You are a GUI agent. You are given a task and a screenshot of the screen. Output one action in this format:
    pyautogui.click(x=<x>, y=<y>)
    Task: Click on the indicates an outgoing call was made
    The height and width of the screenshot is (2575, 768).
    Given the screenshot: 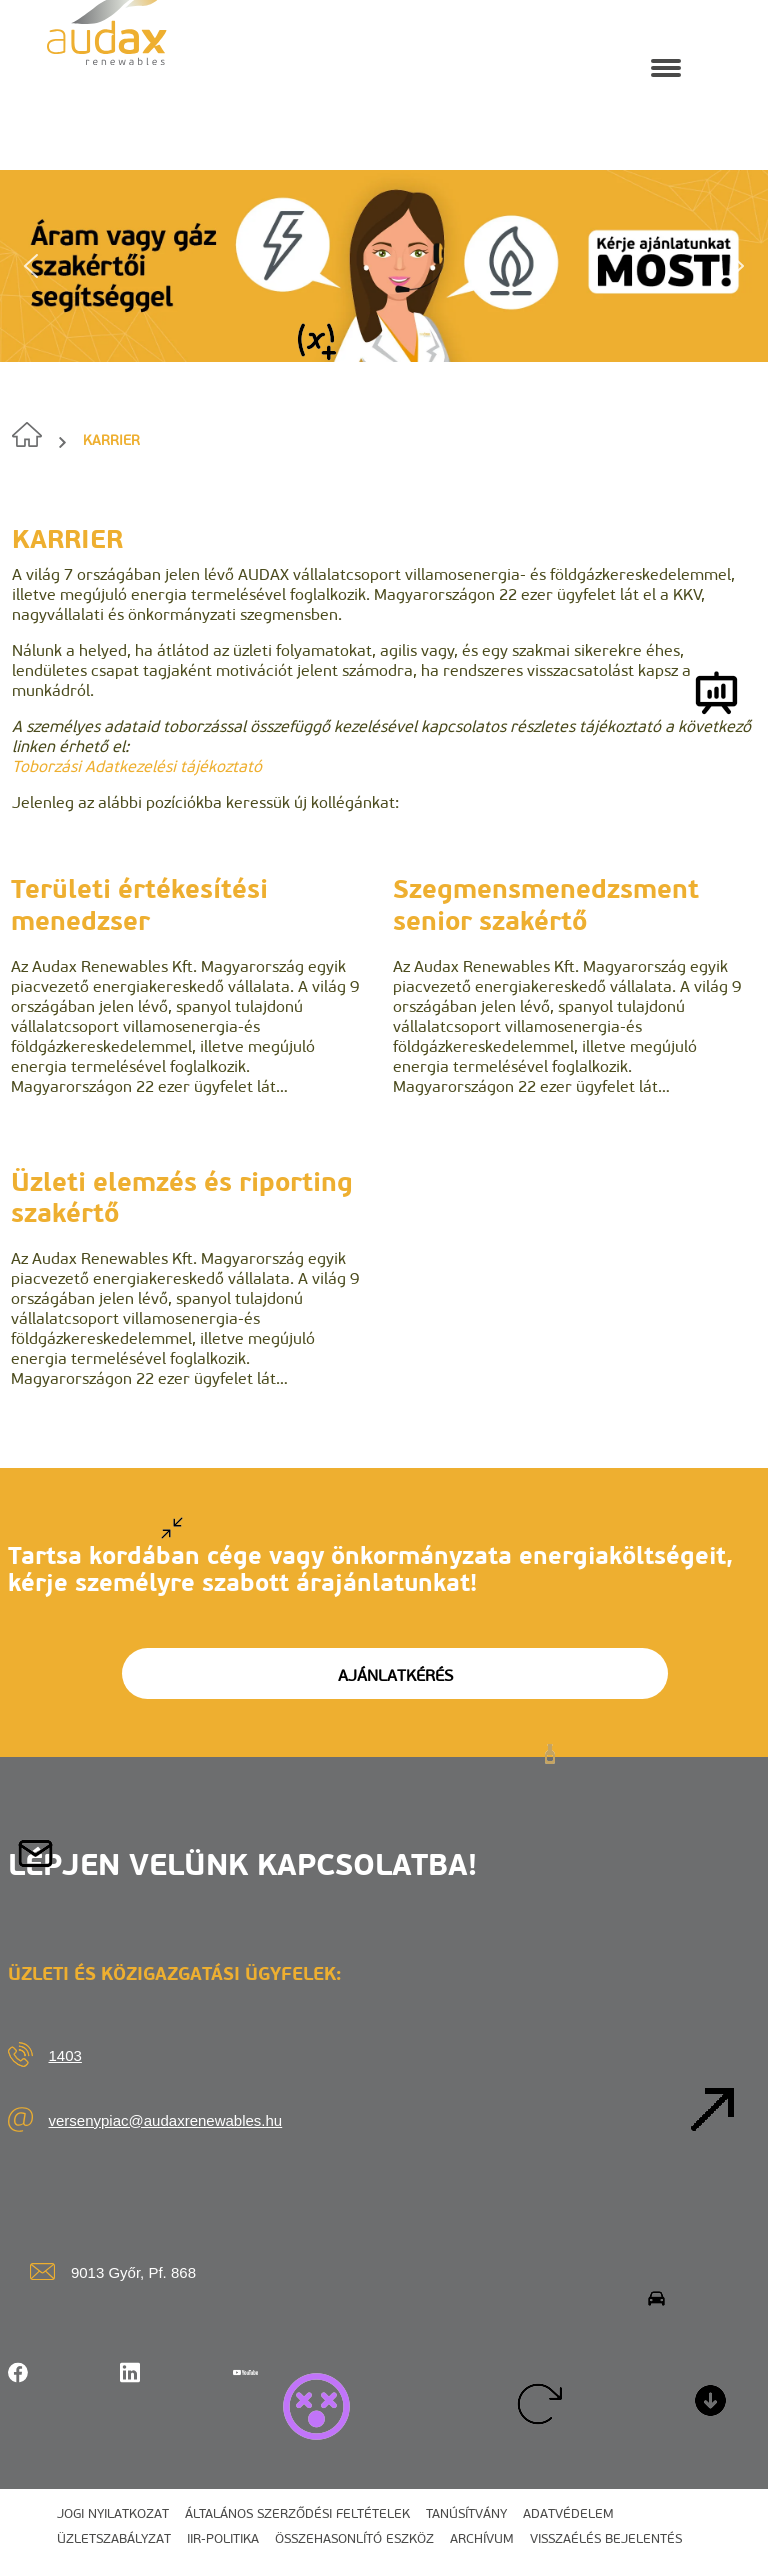 What is the action you would take?
    pyautogui.click(x=713, y=2108)
    